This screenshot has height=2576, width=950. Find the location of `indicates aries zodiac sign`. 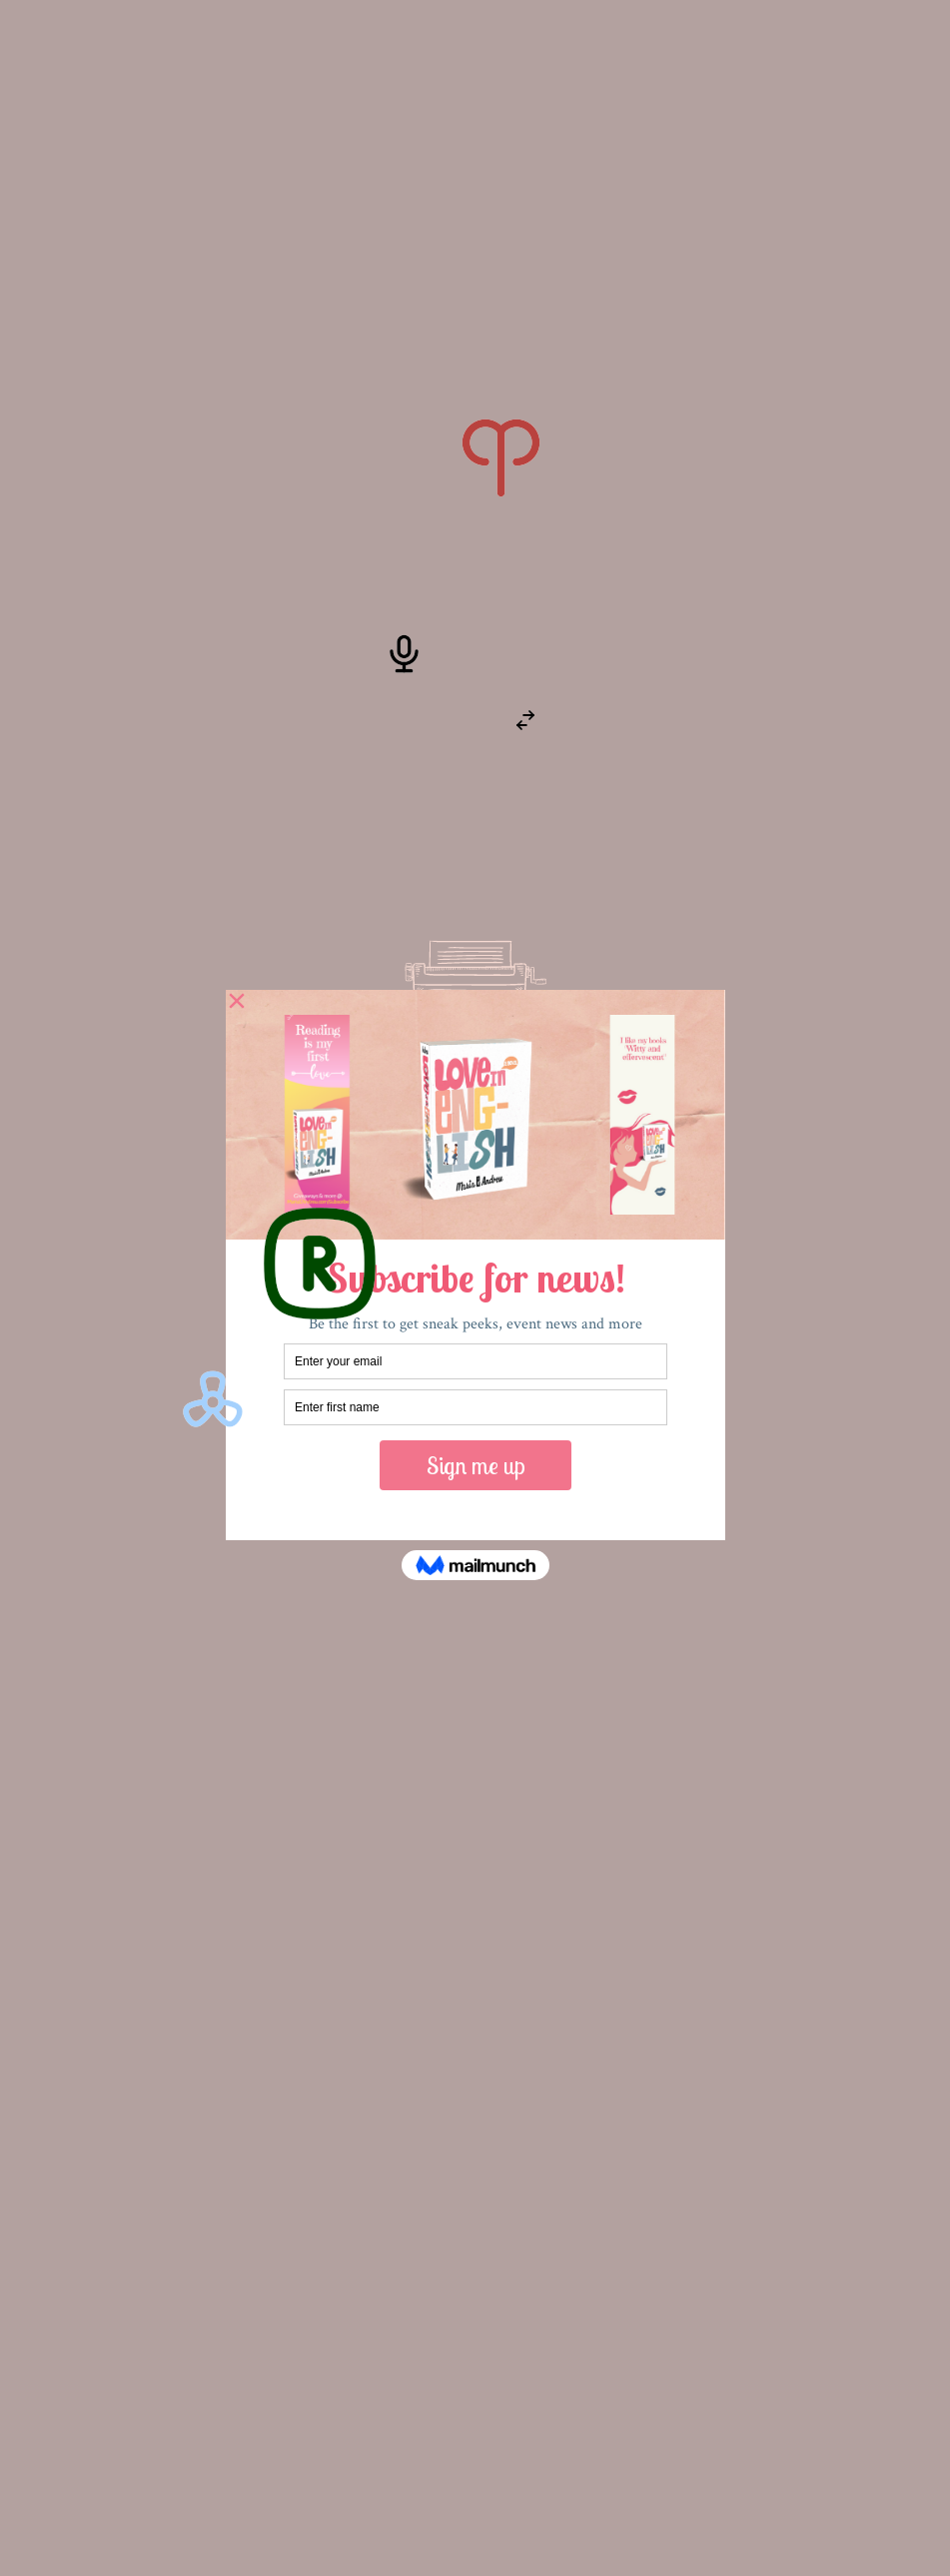

indicates aries zodiac sign is located at coordinates (500, 457).